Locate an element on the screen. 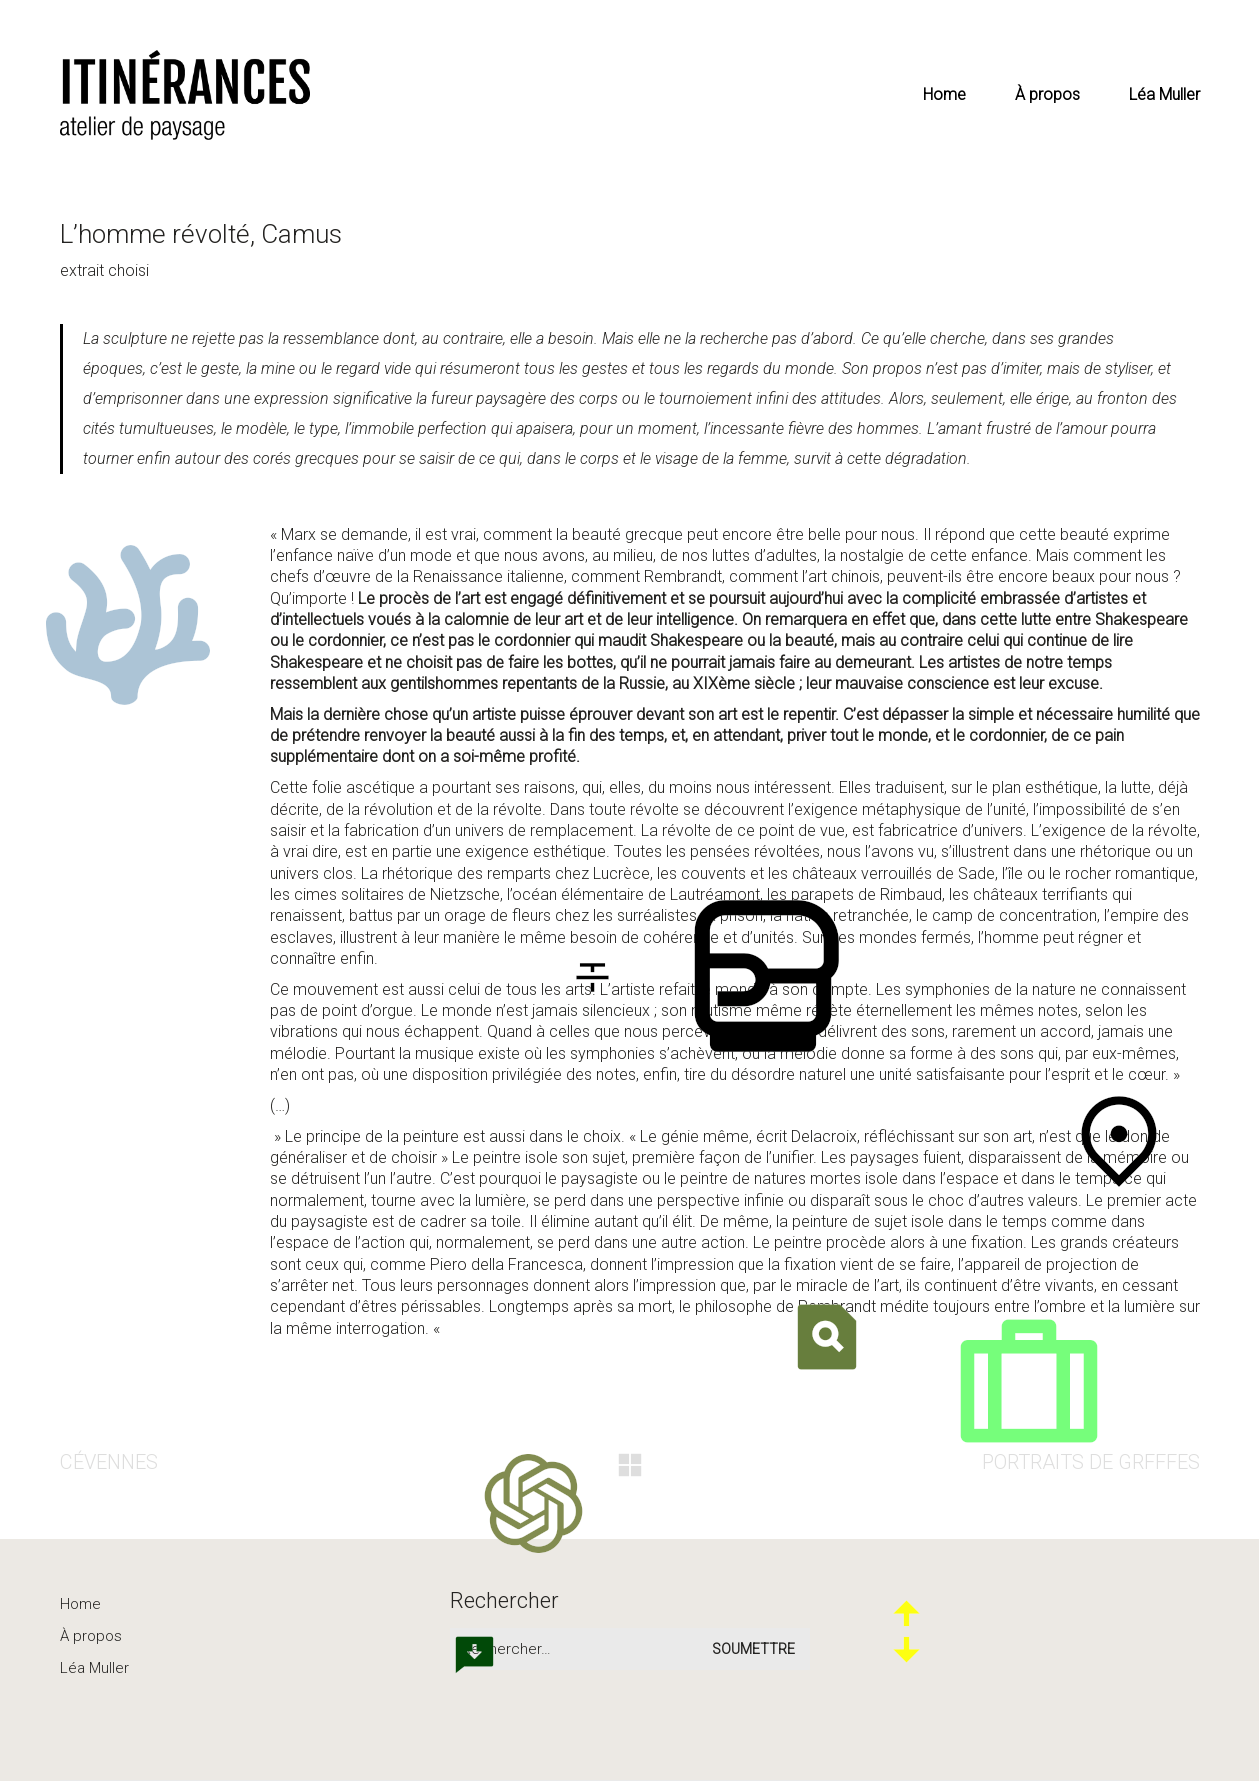 The height and width of the screenshot is (1781, 1259). download chat history is located at coordinates (474, 1653).